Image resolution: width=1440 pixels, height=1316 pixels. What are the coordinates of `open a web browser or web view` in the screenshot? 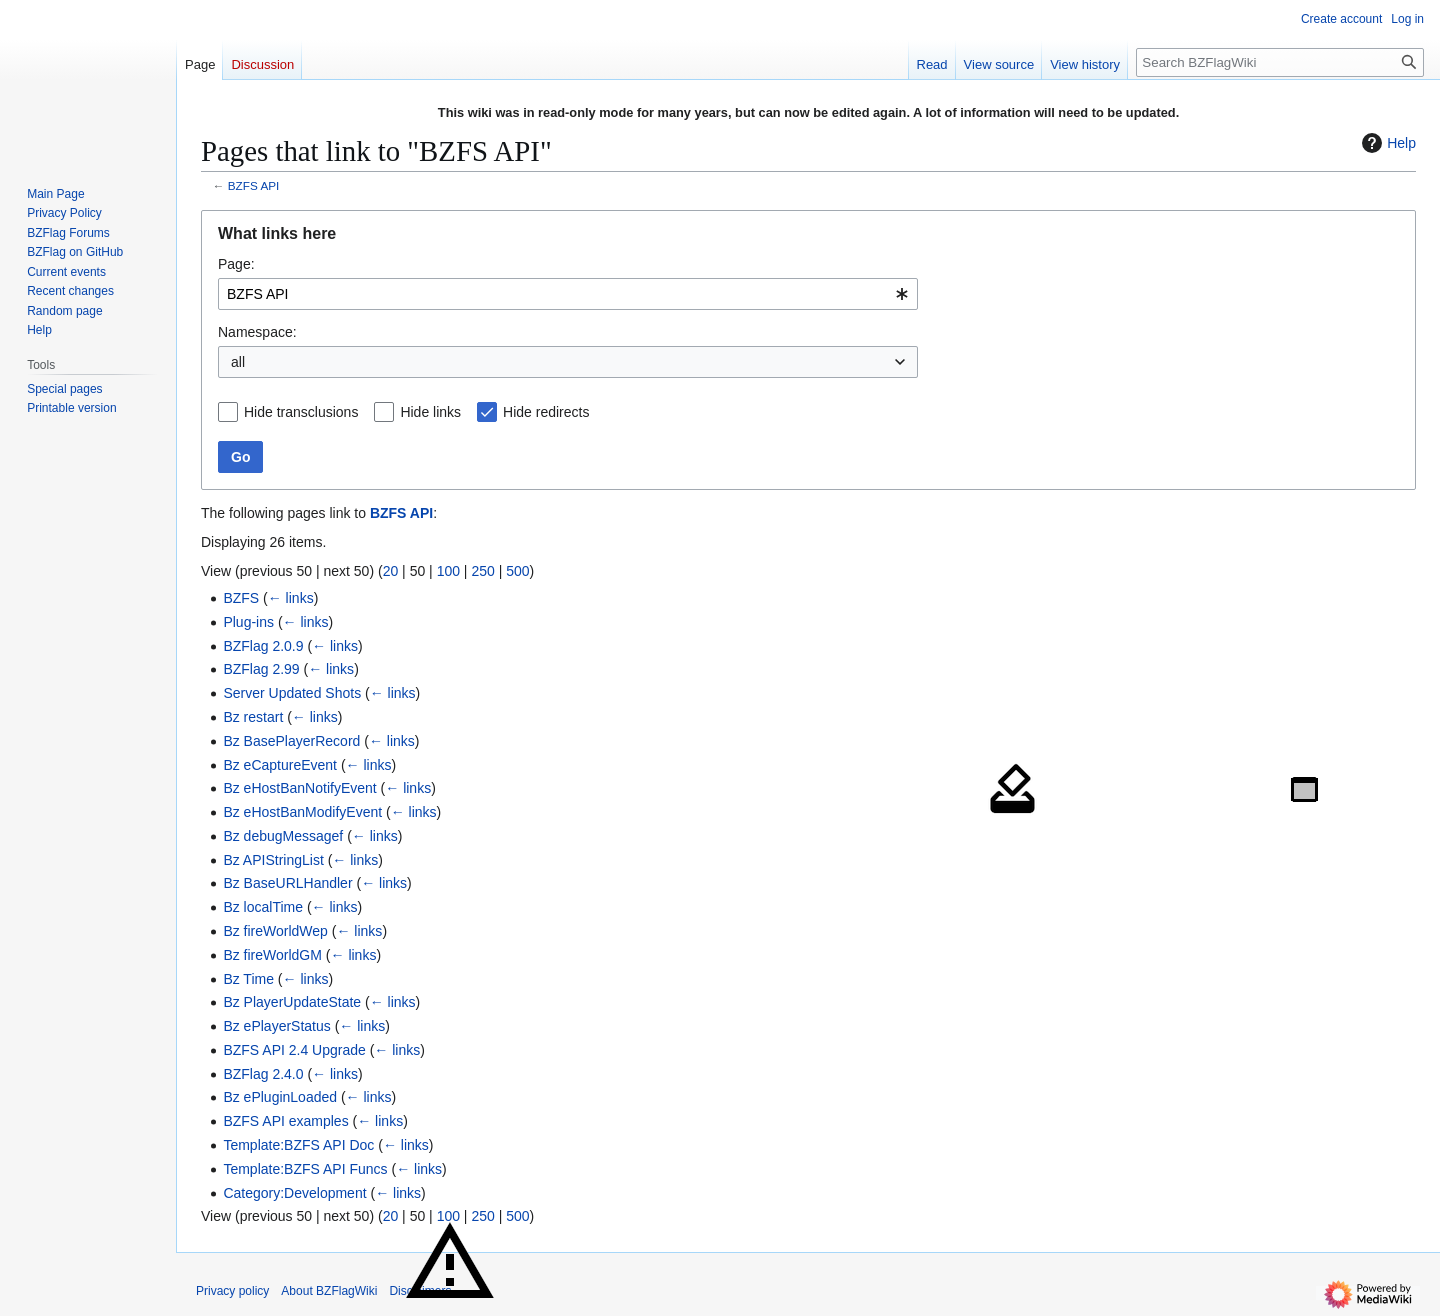 It's located at (1304, 789).